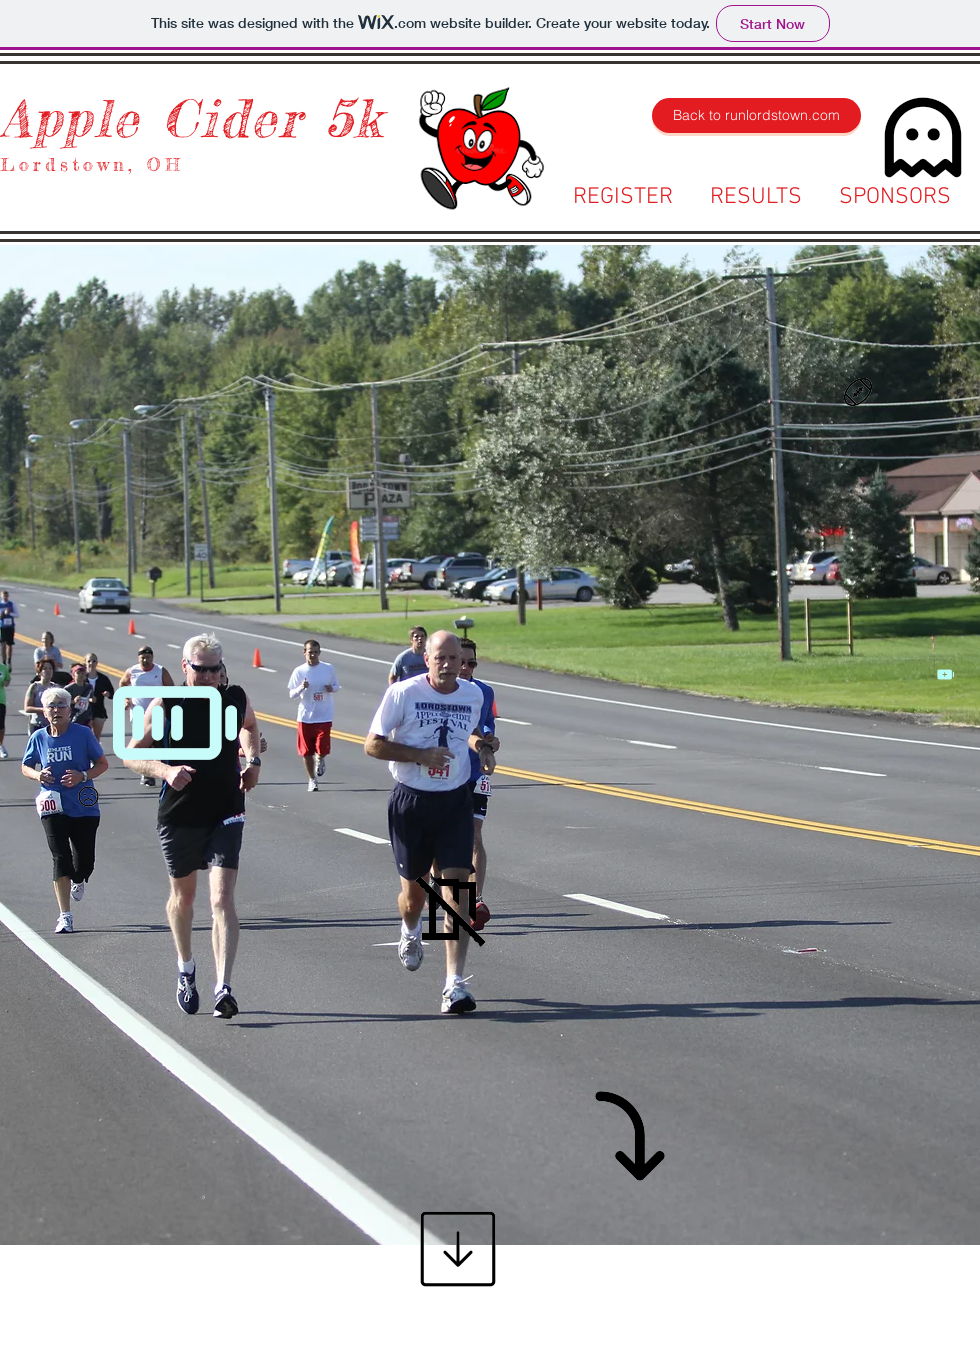 The height and width of the screenshot is (1353, 980). Describe the element at coordinates (858, 392) in the screenshot. I see `view sports scores or updates` at that location.